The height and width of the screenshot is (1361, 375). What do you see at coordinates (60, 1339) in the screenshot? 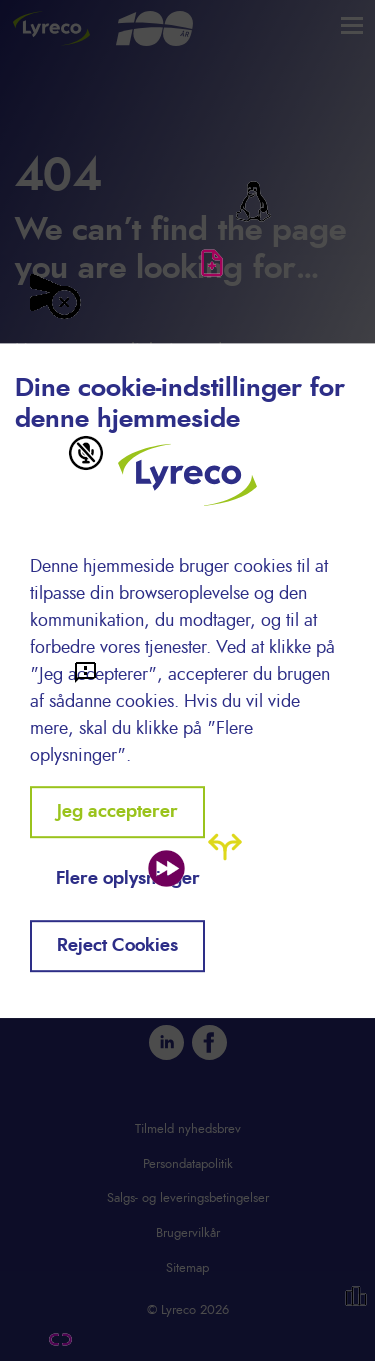
I see `remove or break a link connection` at bounding box center [60, 1339].